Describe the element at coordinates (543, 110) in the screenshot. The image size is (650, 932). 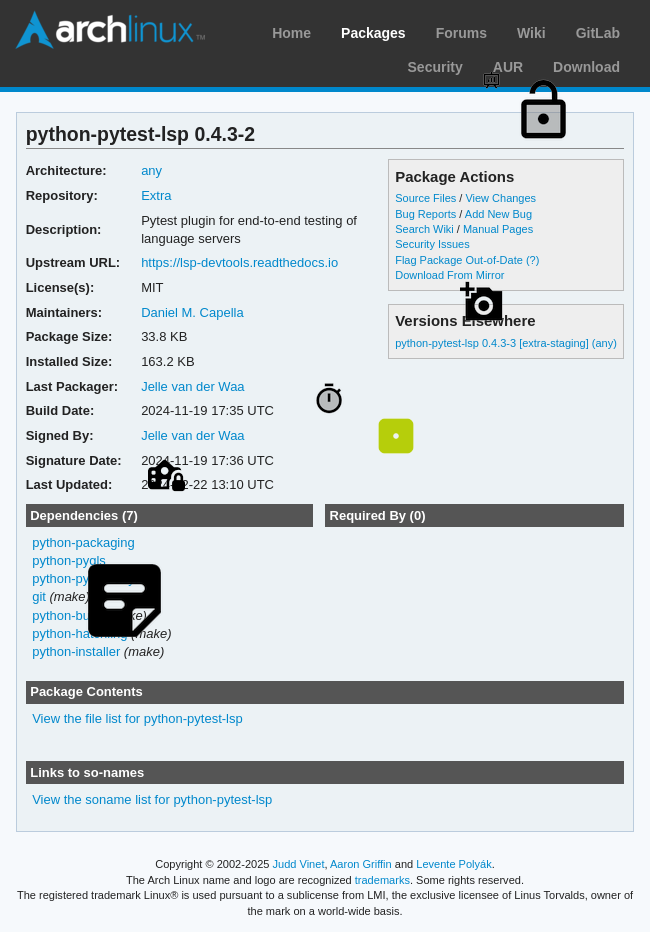
I see `unlock or unsecure an item` at that location.